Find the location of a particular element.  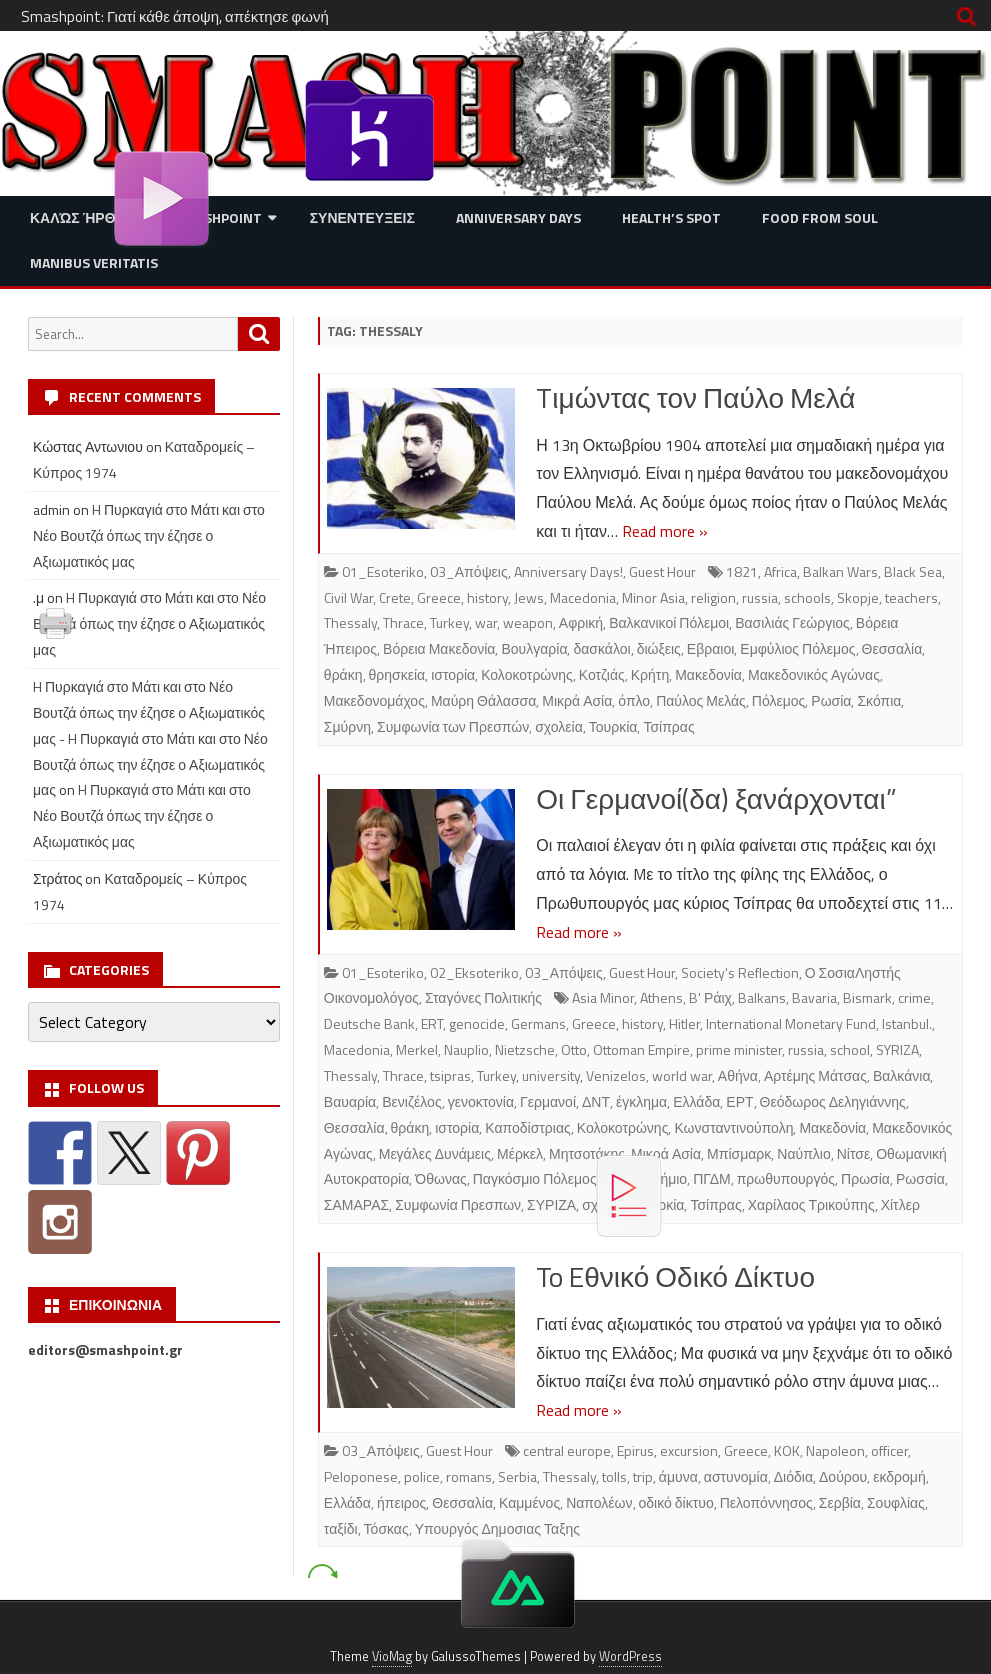

access printer settings and devices is located at coordinates (55, 623).